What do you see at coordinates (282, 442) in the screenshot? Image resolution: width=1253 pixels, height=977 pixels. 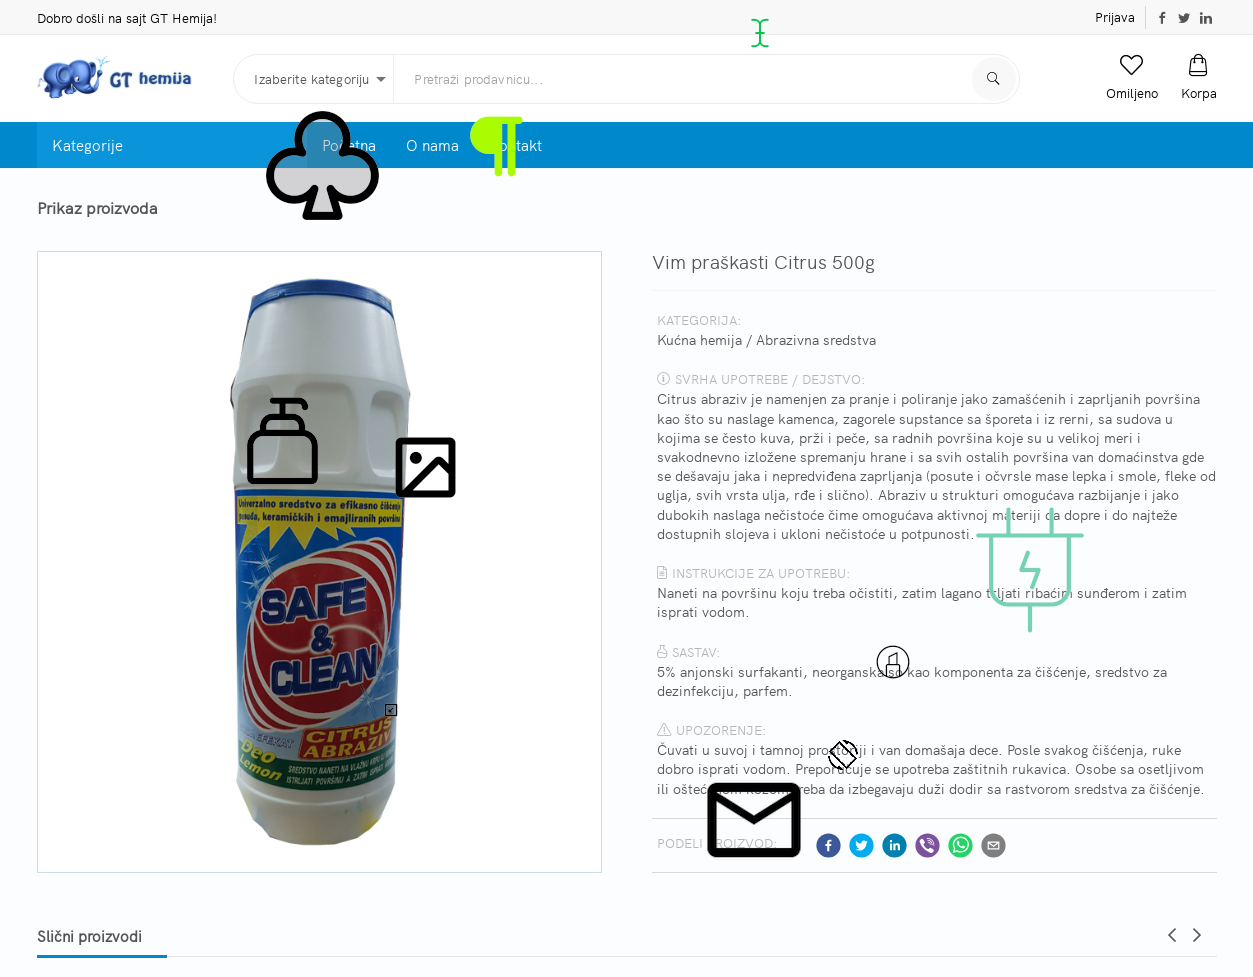 I see `access hand washing or hygiene instructions` at bounding box center [282, 442].